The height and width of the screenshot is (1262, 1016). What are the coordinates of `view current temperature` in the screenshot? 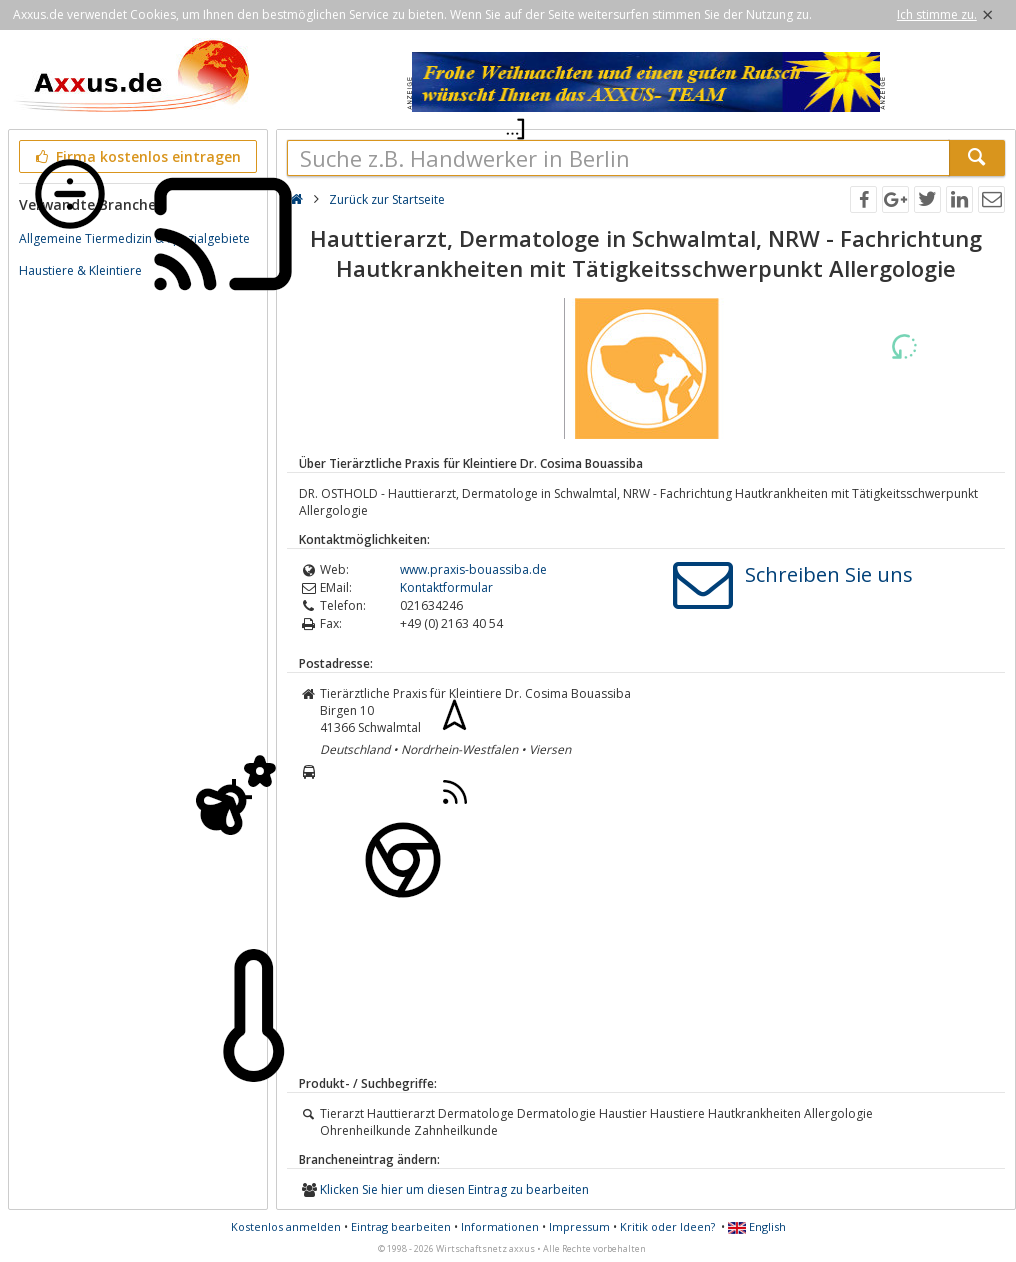 It's located at (256, 1015).